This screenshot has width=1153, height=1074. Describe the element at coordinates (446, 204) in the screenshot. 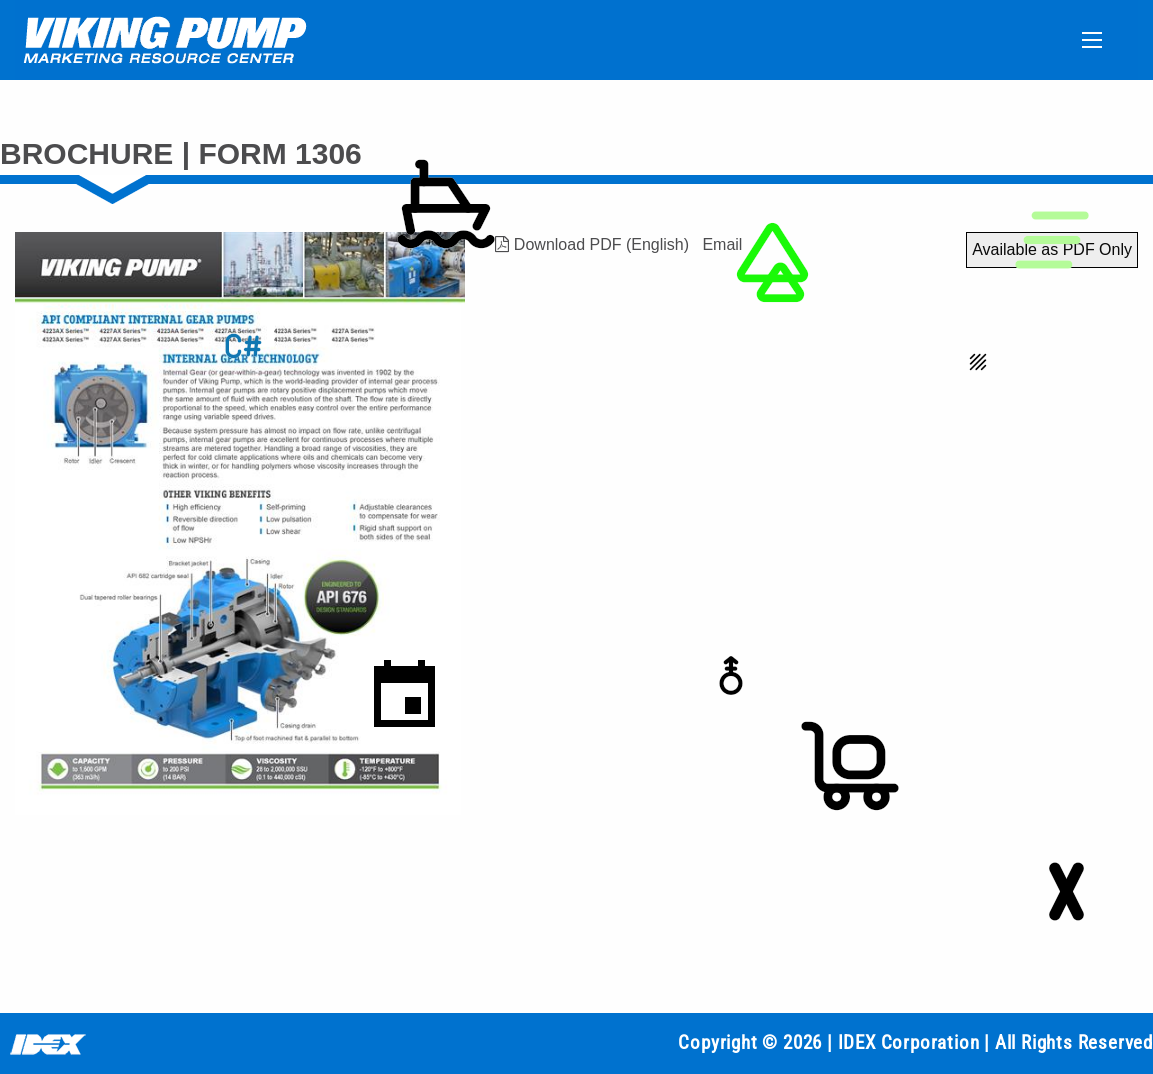

I see `access shipping or delivery options` at that location.